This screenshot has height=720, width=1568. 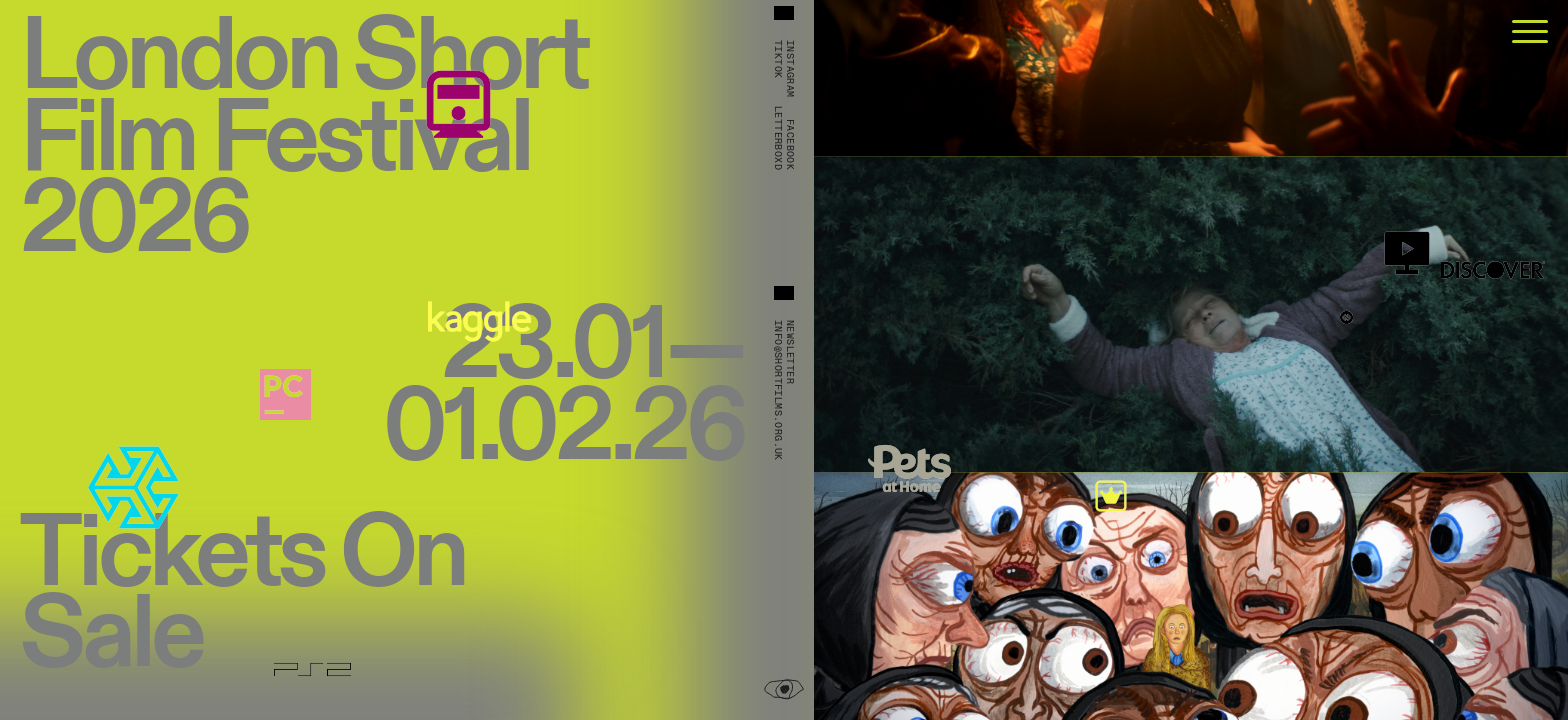 What do you see at coordinates (1111, 496) in the screenshot?
I see `web awesome brand logo` at bounding box center [1111, 496].